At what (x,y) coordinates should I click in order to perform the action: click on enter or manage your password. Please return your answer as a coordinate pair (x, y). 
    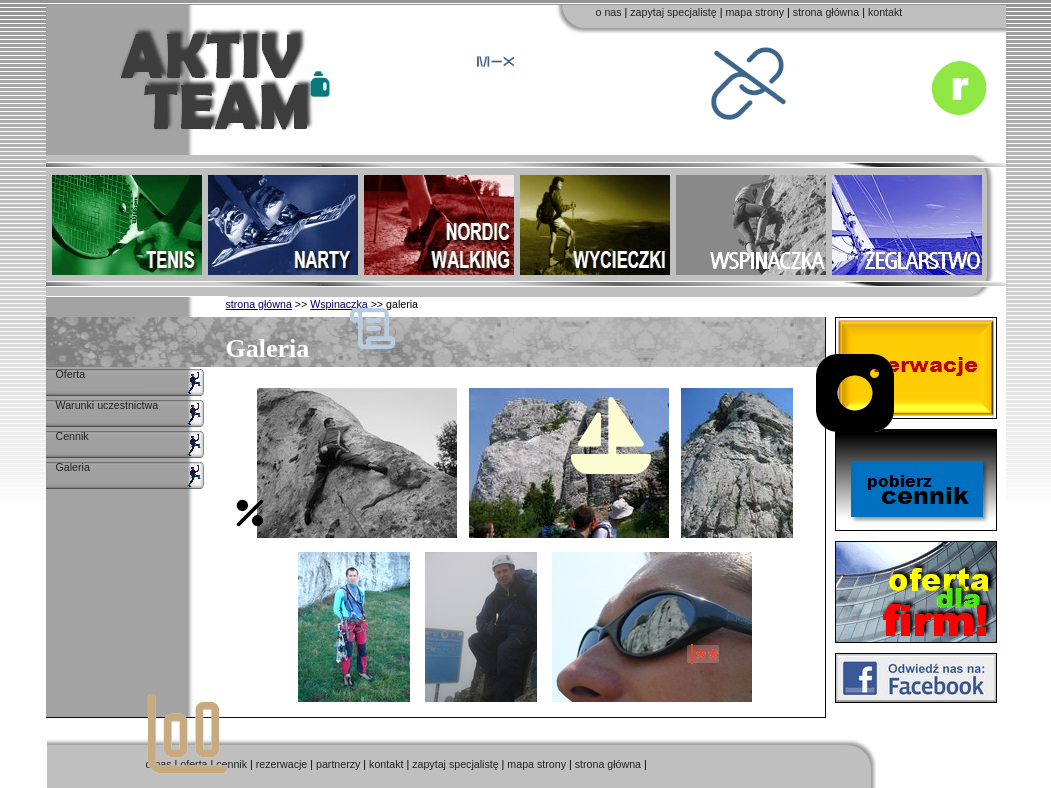
    Looking at the image, I should click on (703, 654).